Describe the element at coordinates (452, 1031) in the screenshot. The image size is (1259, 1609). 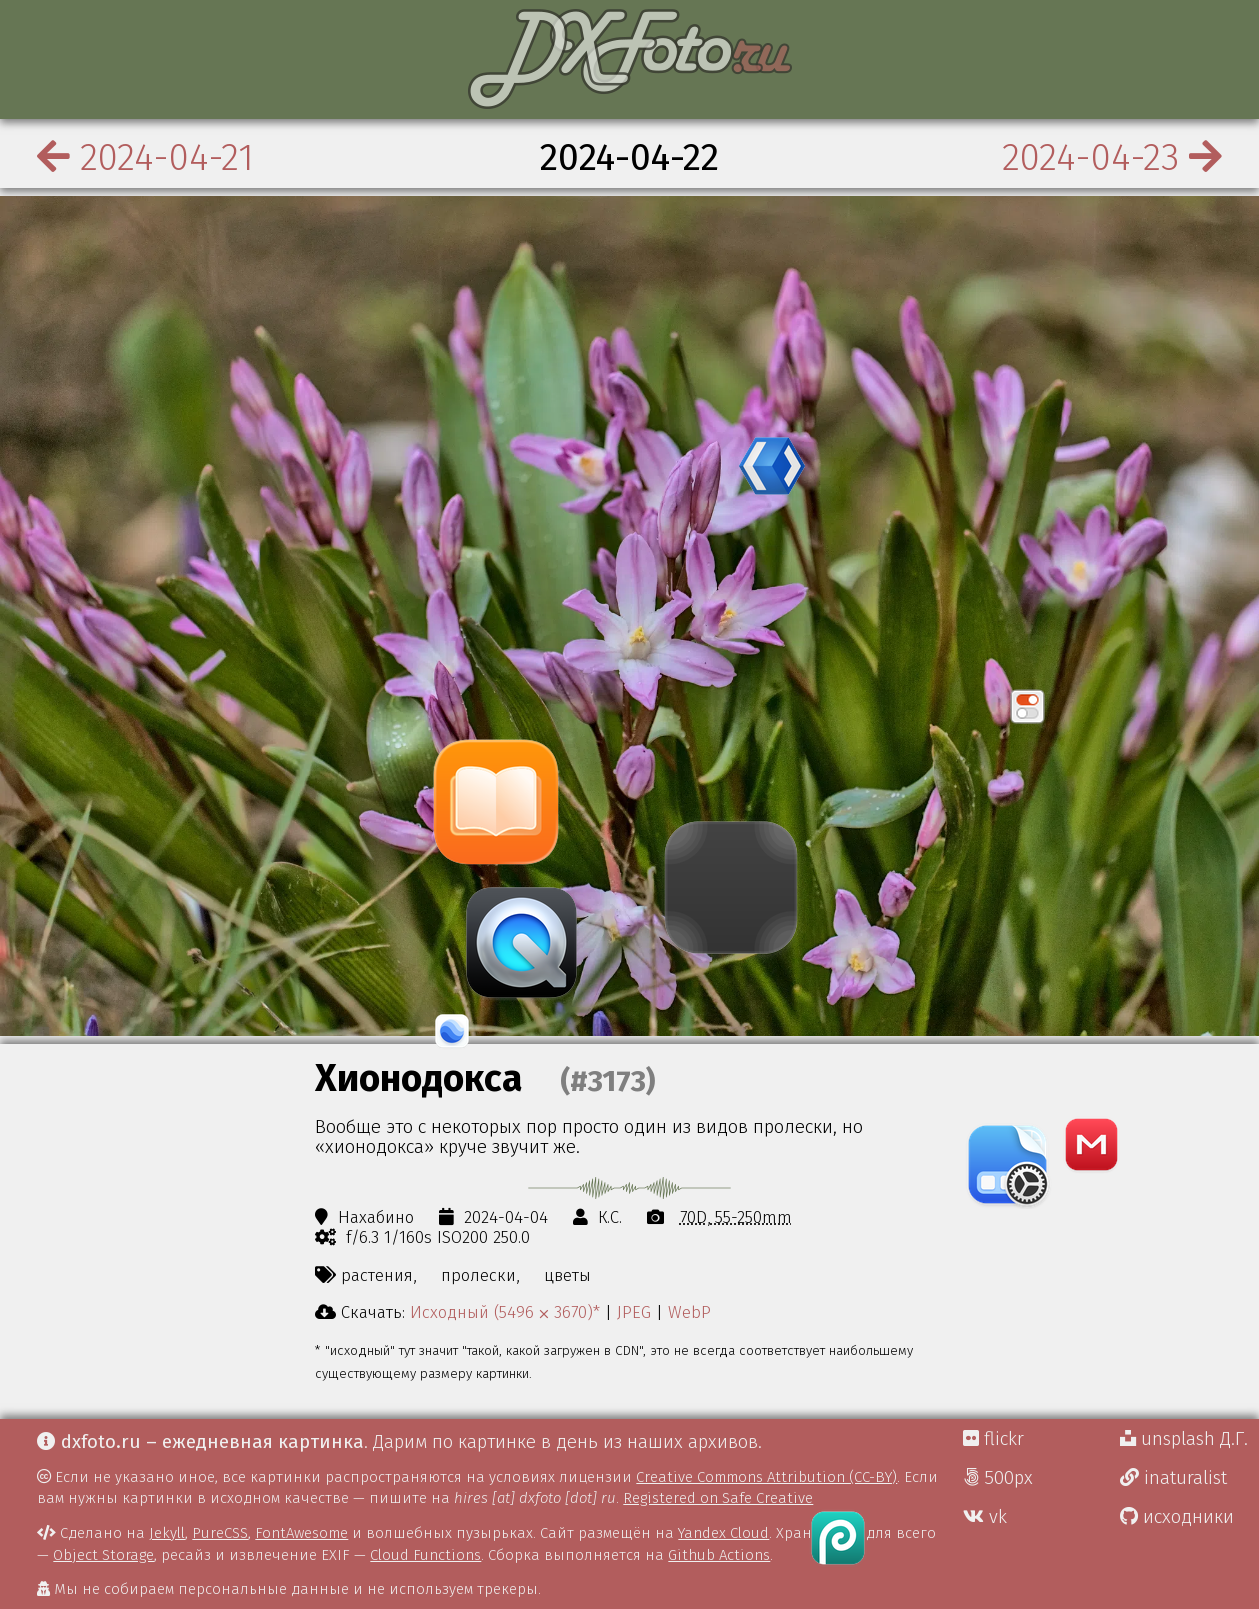
I see `open google earth app` at that location.